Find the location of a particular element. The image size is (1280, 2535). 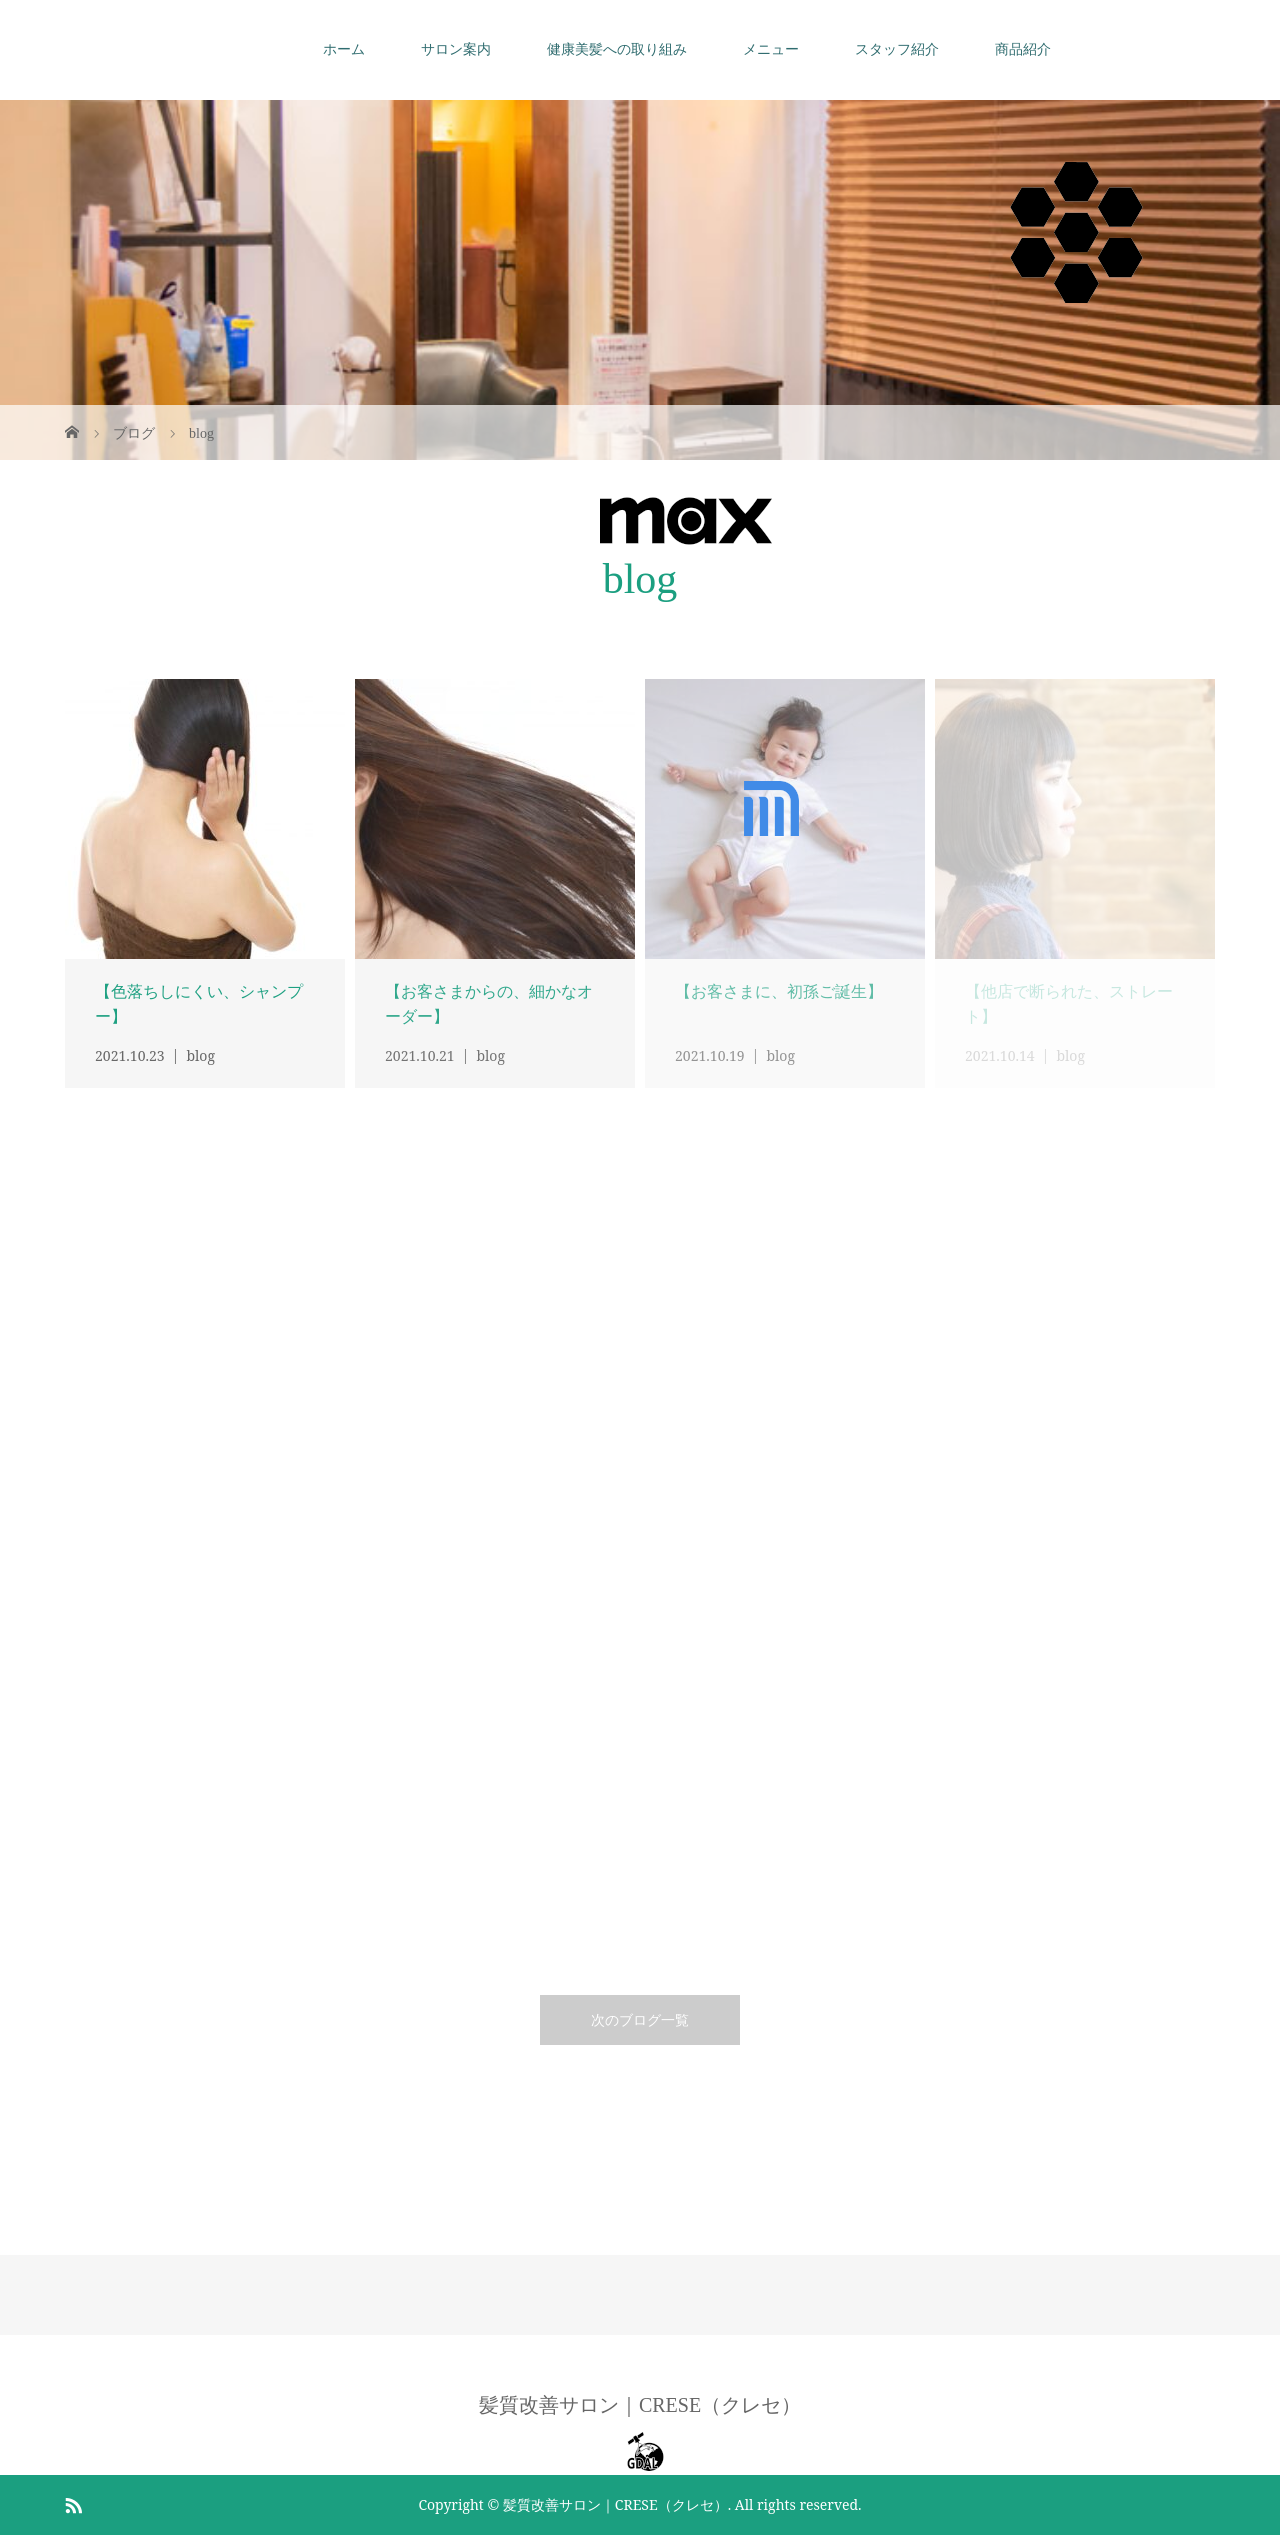

miraheze wiki hosting platform logo is located at coordinates (1076, 232).